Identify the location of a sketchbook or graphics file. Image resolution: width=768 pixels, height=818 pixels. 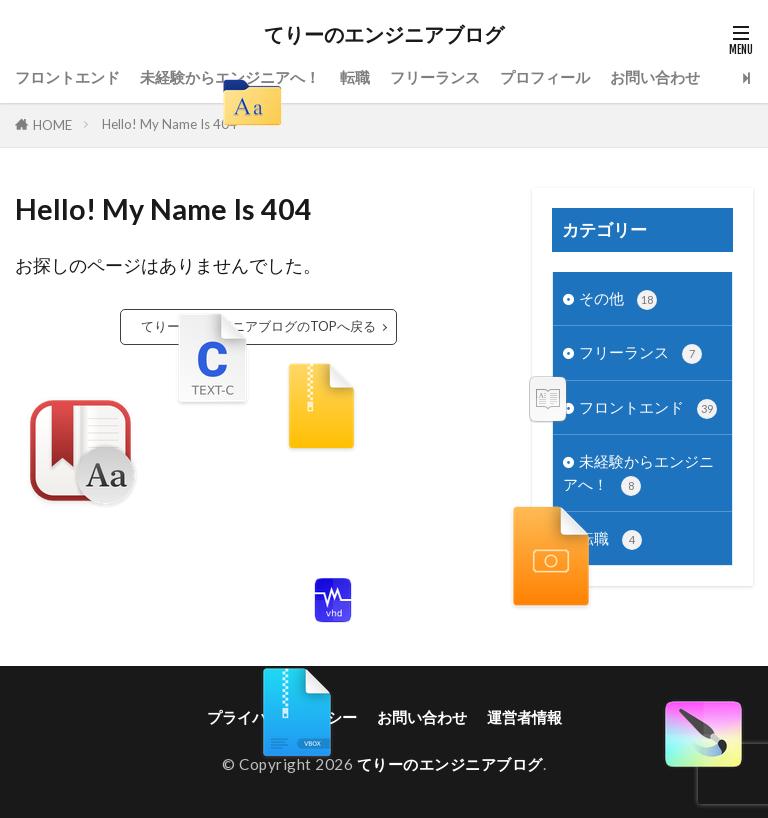
(551, 558).